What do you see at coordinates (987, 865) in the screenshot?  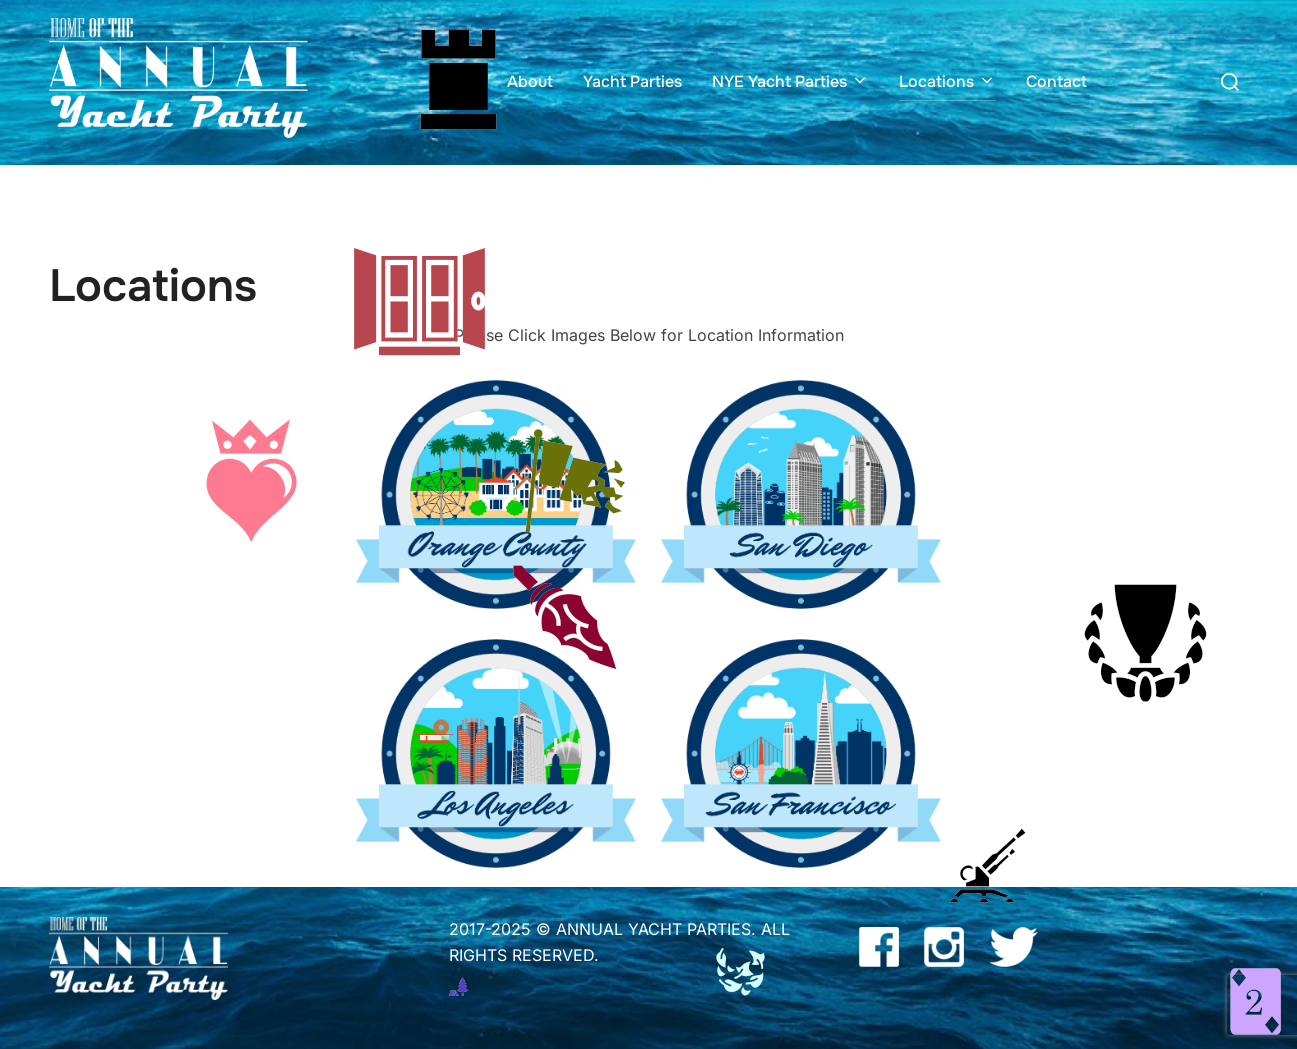 I see `anti-aircraft gun unit or defense structure in a strategy game` at bounding box center [987, 865].